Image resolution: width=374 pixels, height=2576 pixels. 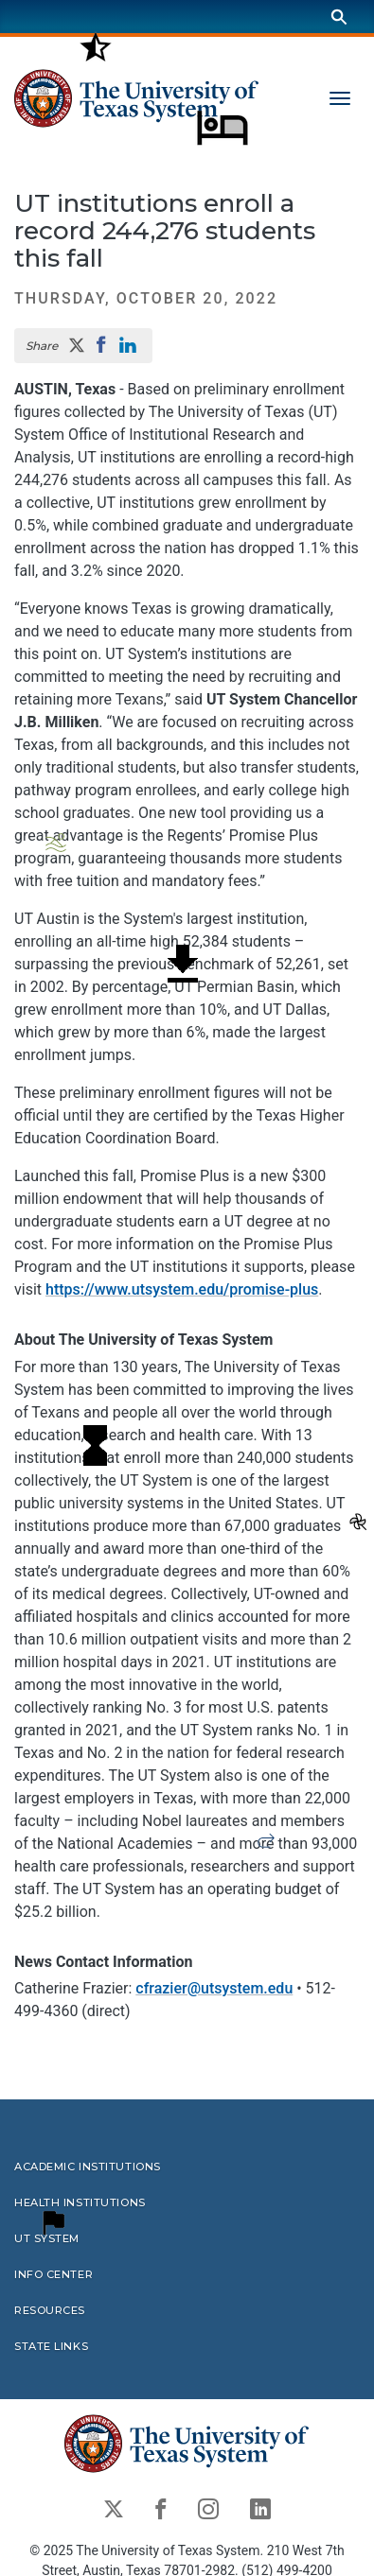 What do you see at coordinates (53, 2222) in the screenshot?
I see `flag or mark an item for review` at bounding box center [53, 2222].